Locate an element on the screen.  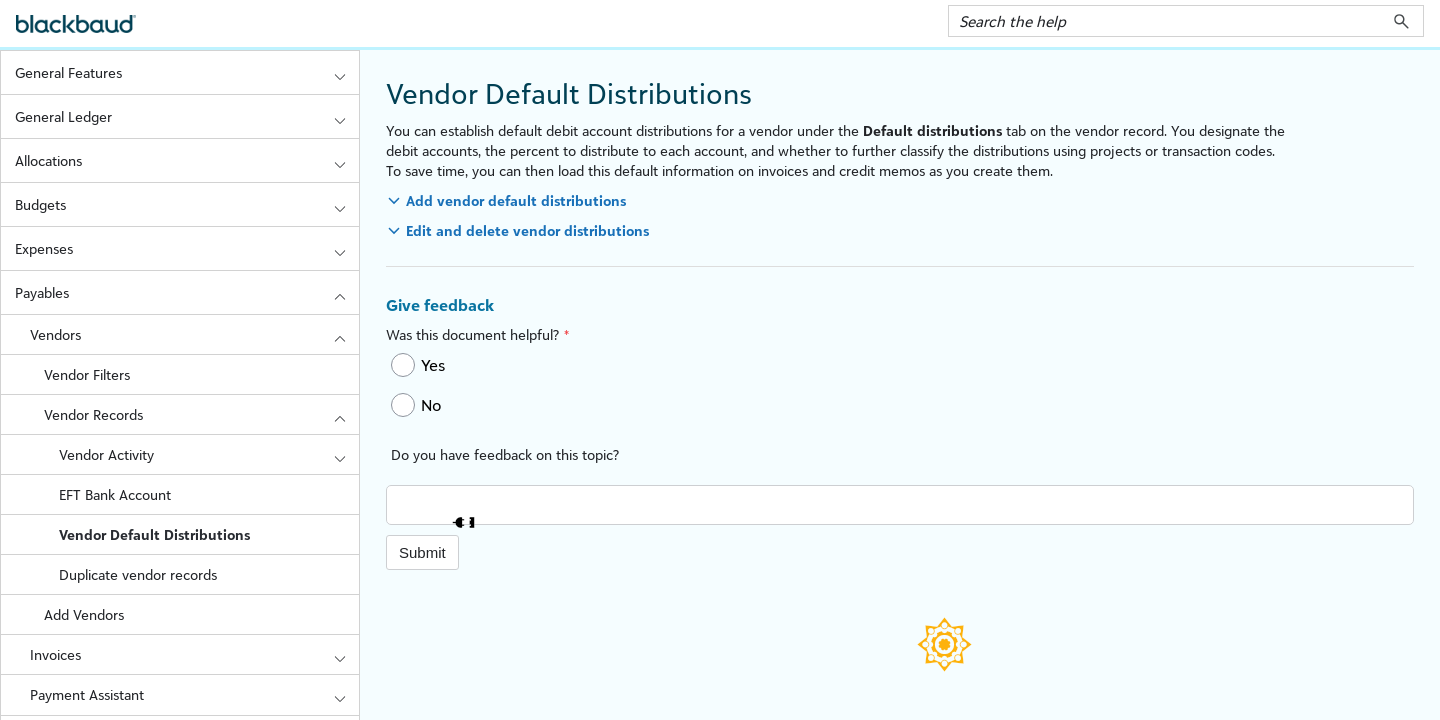
decorative badge or achievement emblem is located at coordinates (944, 644).